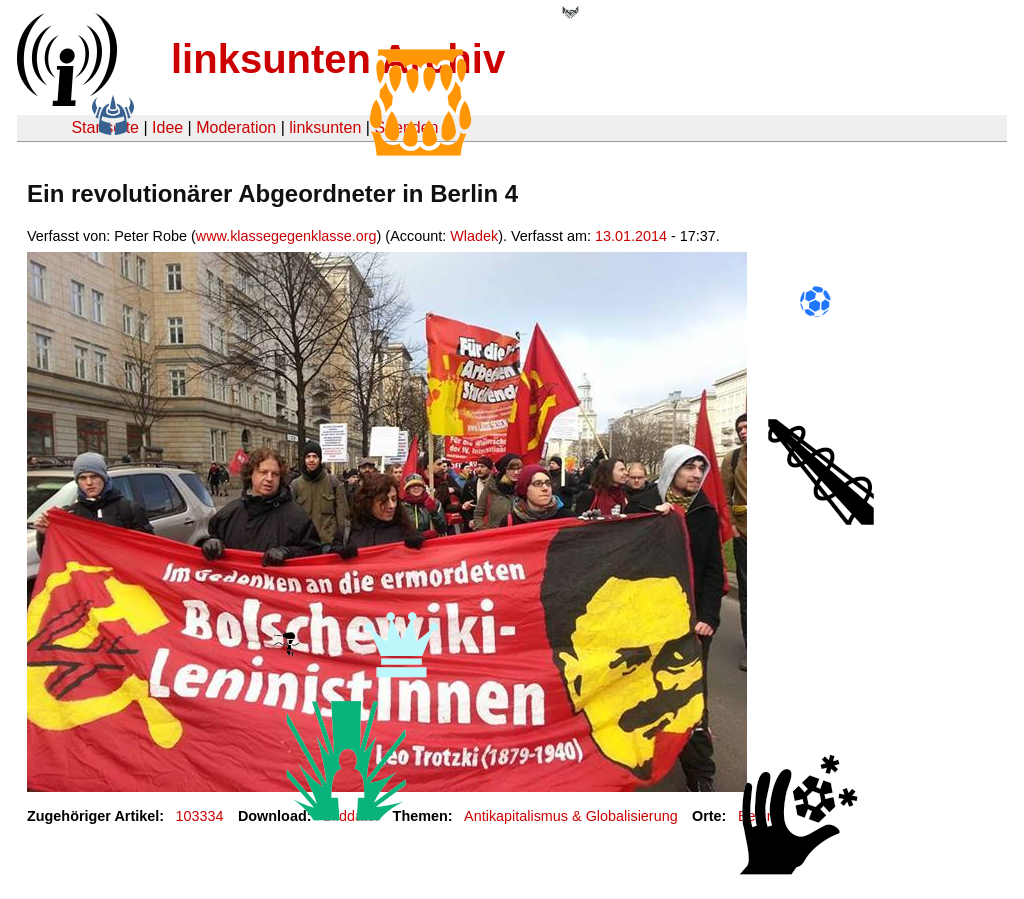 This screenshot has width=1024, height=899. What do you see at coordinates (799, 814) in the screenshot?
I see `cast an ice or frost spell` at bounding box center [799, 814].